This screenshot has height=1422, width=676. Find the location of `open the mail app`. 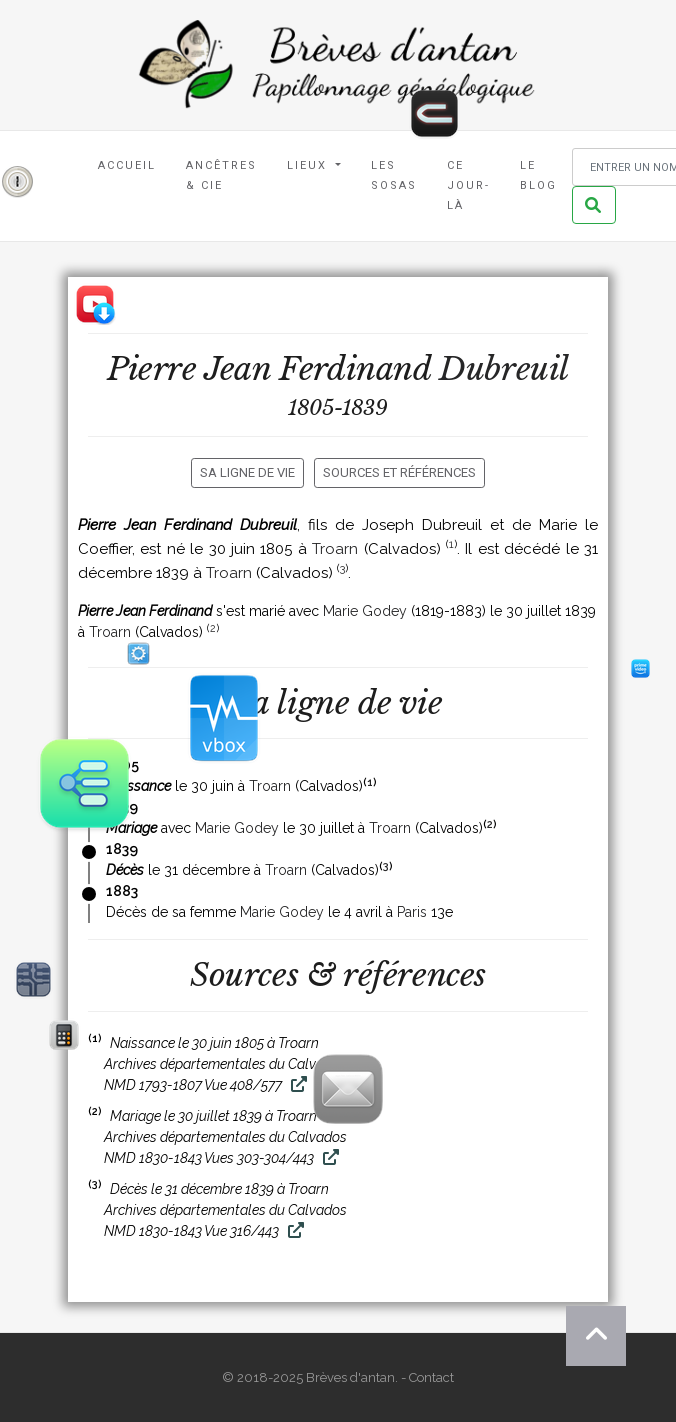

open the mail app is located at coordinates (348, 1089).